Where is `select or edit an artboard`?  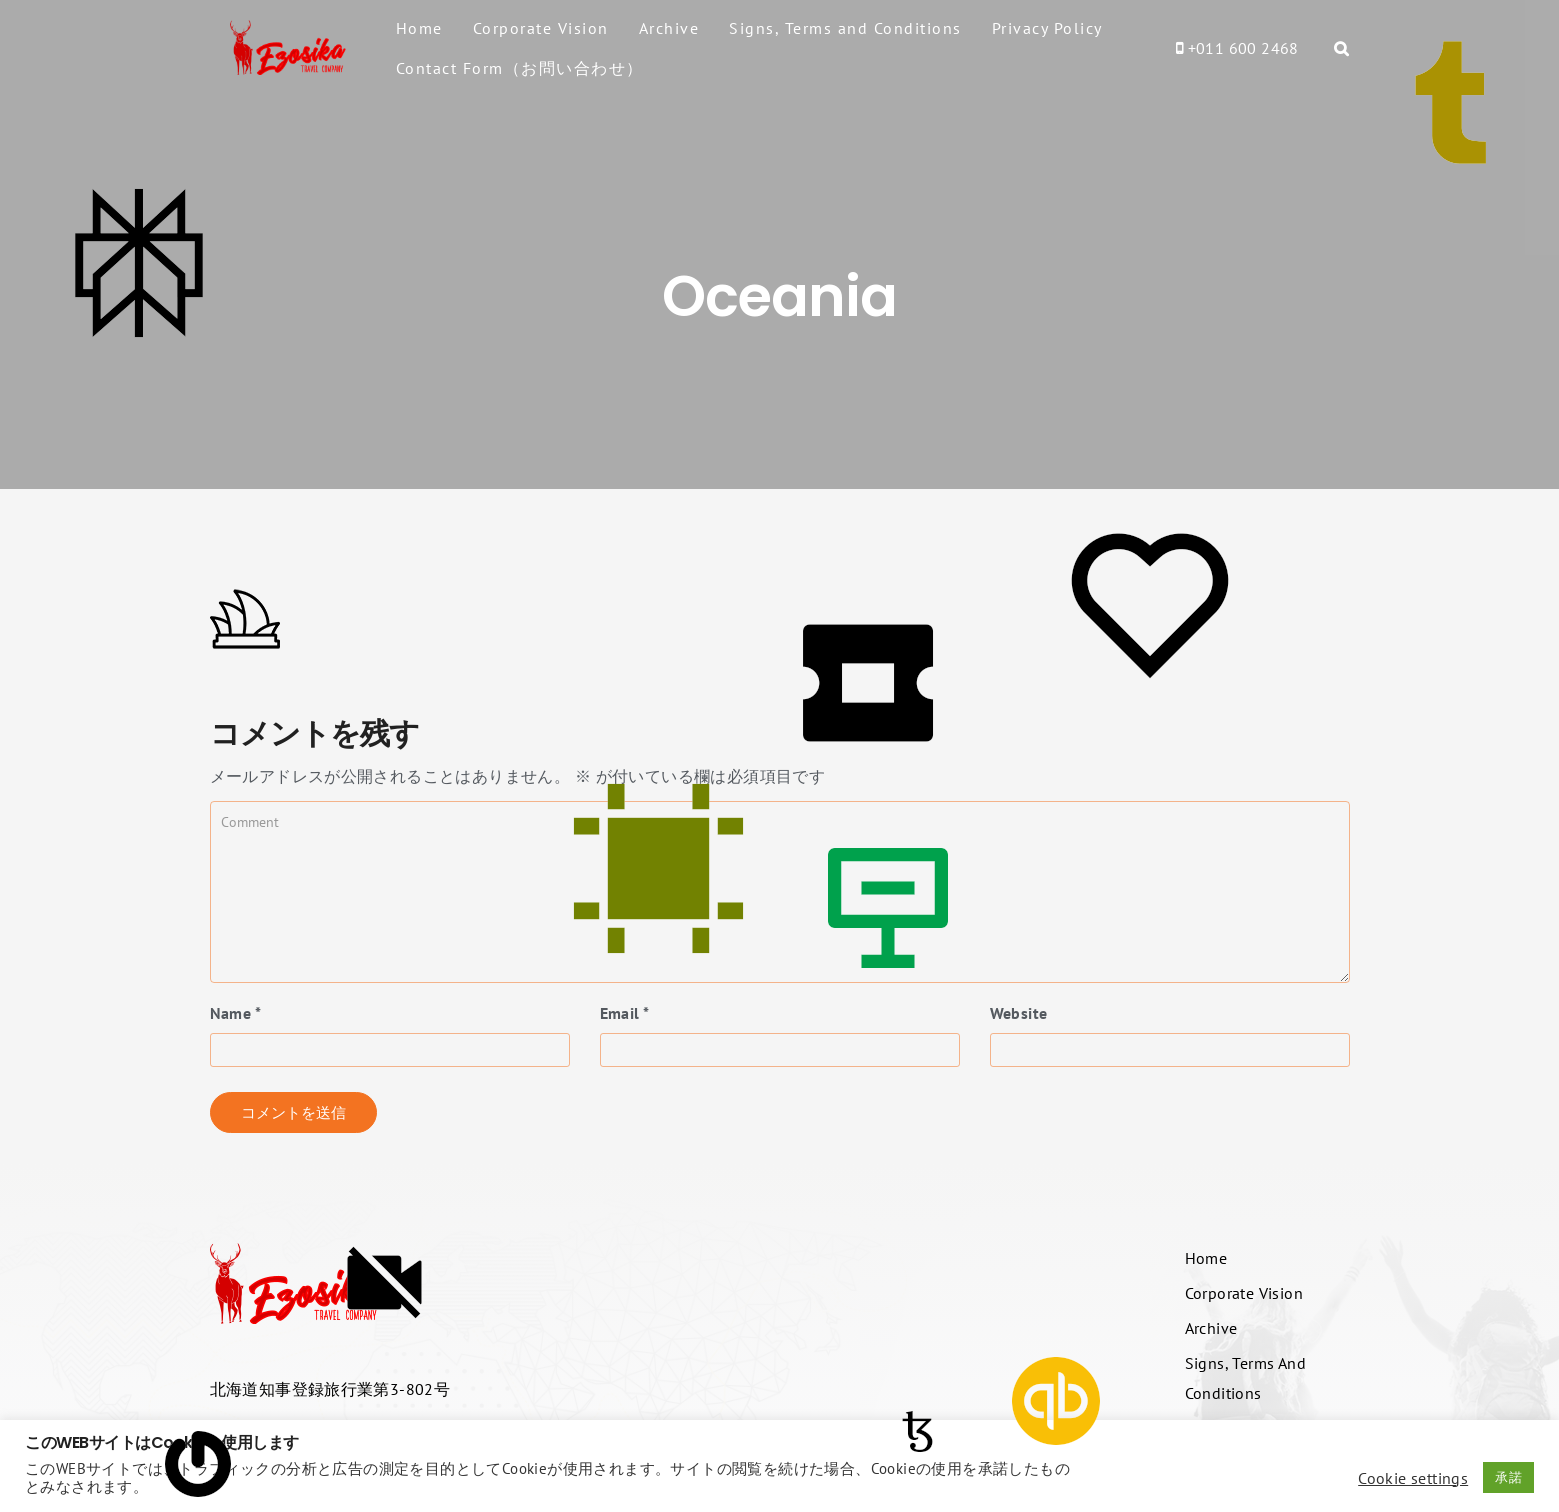
select or edit an artboard is located at coordinates (658, 868).